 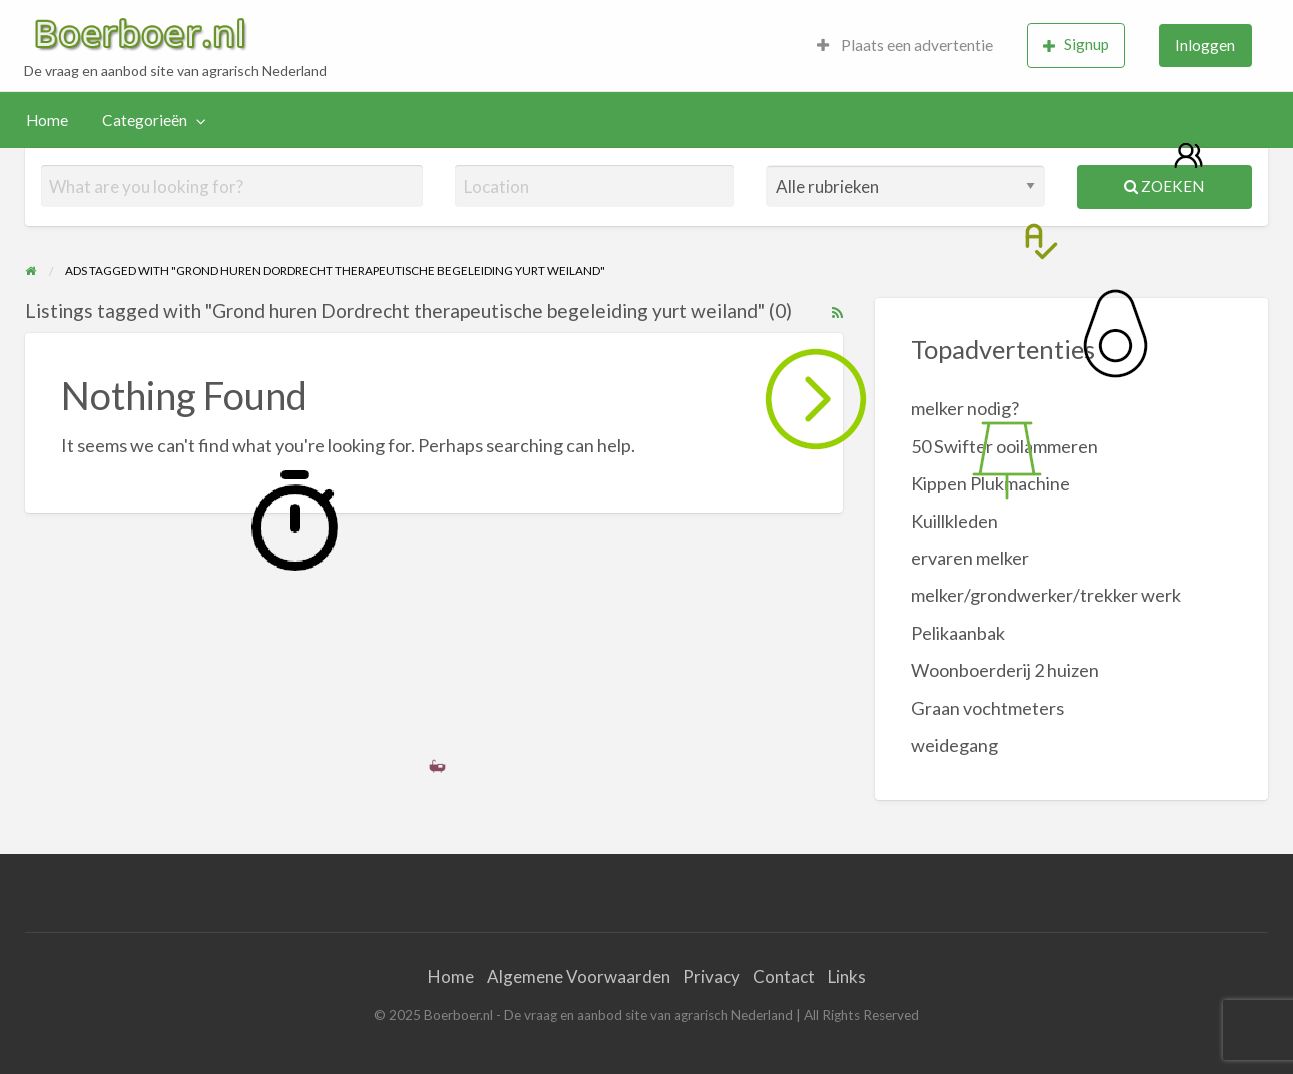 What do you see at coordinates (1040, 240) in the screenshot?
I see `enable spellcheck for text input` at bounding box center [1040, 240].